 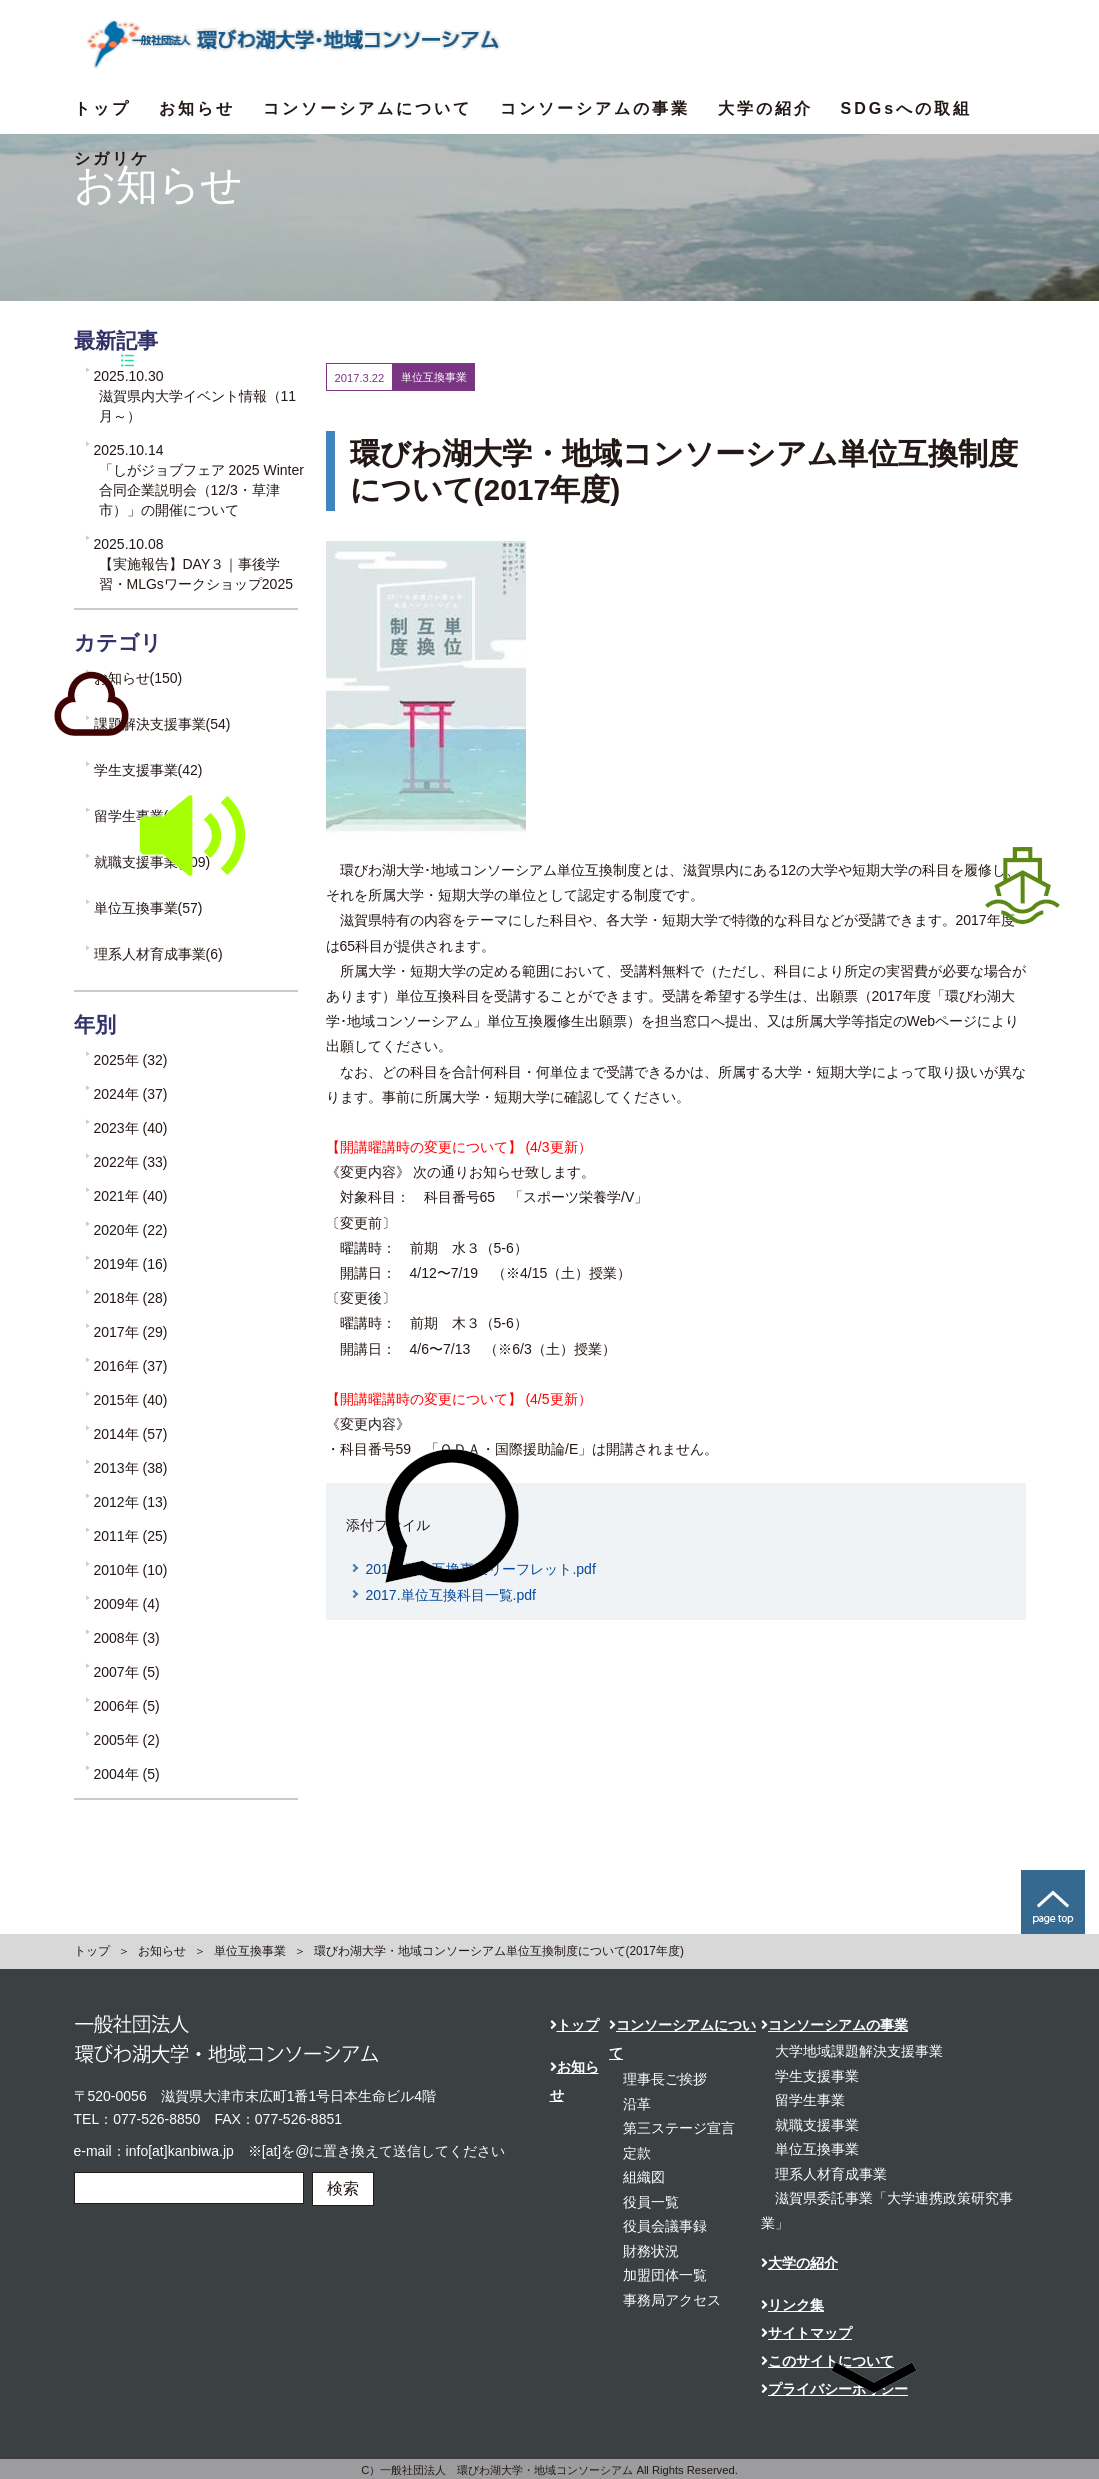 I want to click on open chat or messaging, so click(x=452, y=1516).